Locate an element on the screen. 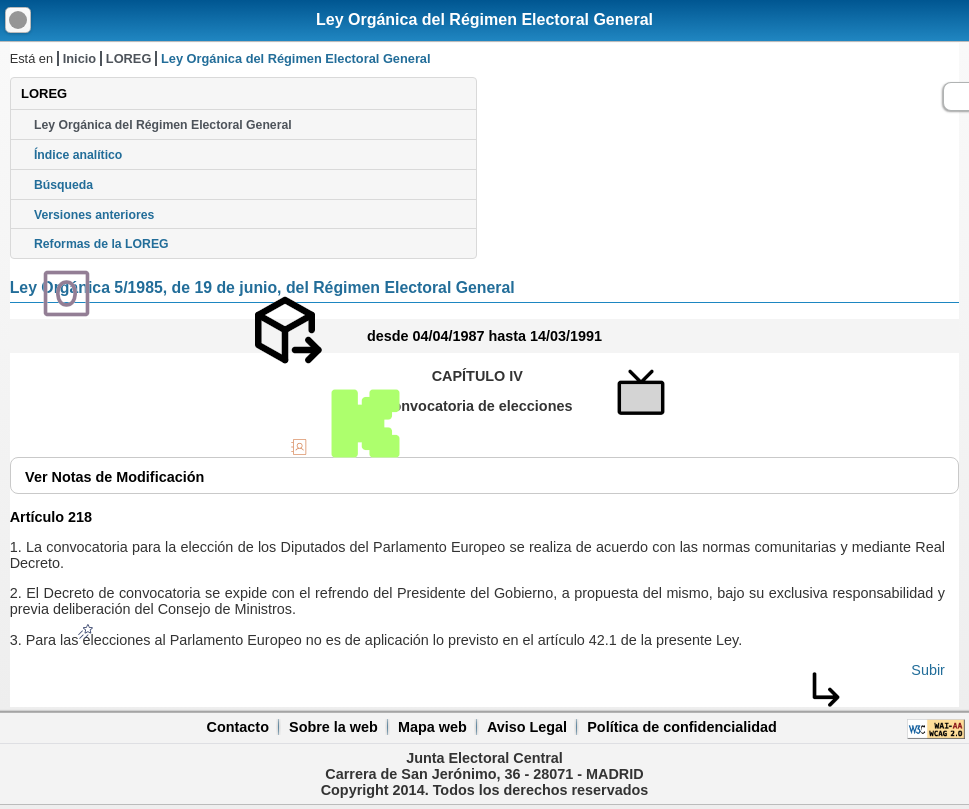 The image size is (969, 809). open your contacts or address book is located at coordinates (299, 447).